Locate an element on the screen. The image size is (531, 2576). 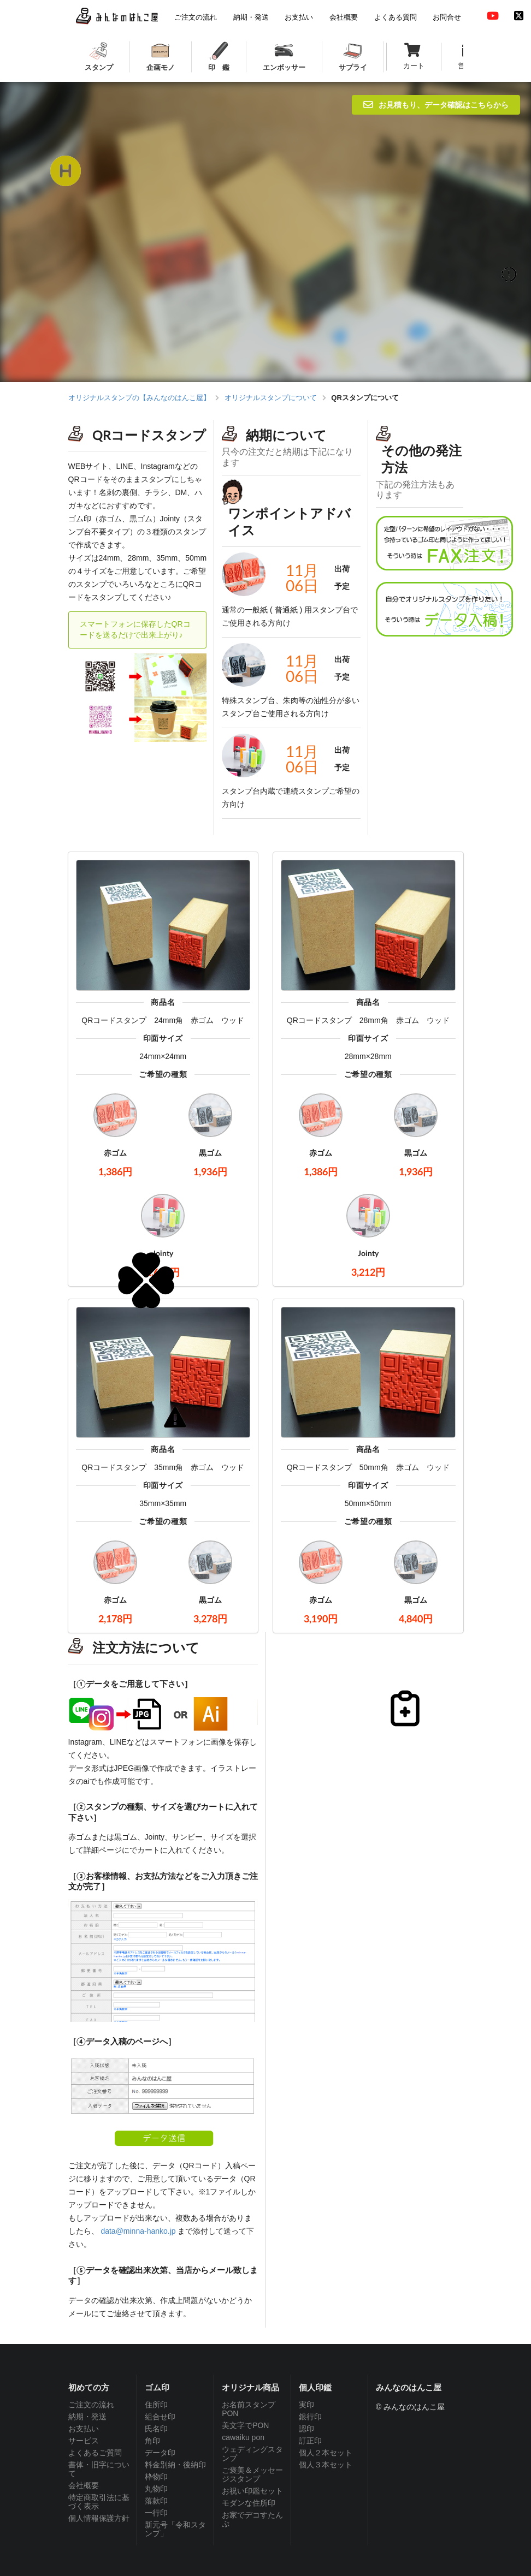
indicates a warning or caution state is located at coordinates (175, 1418).